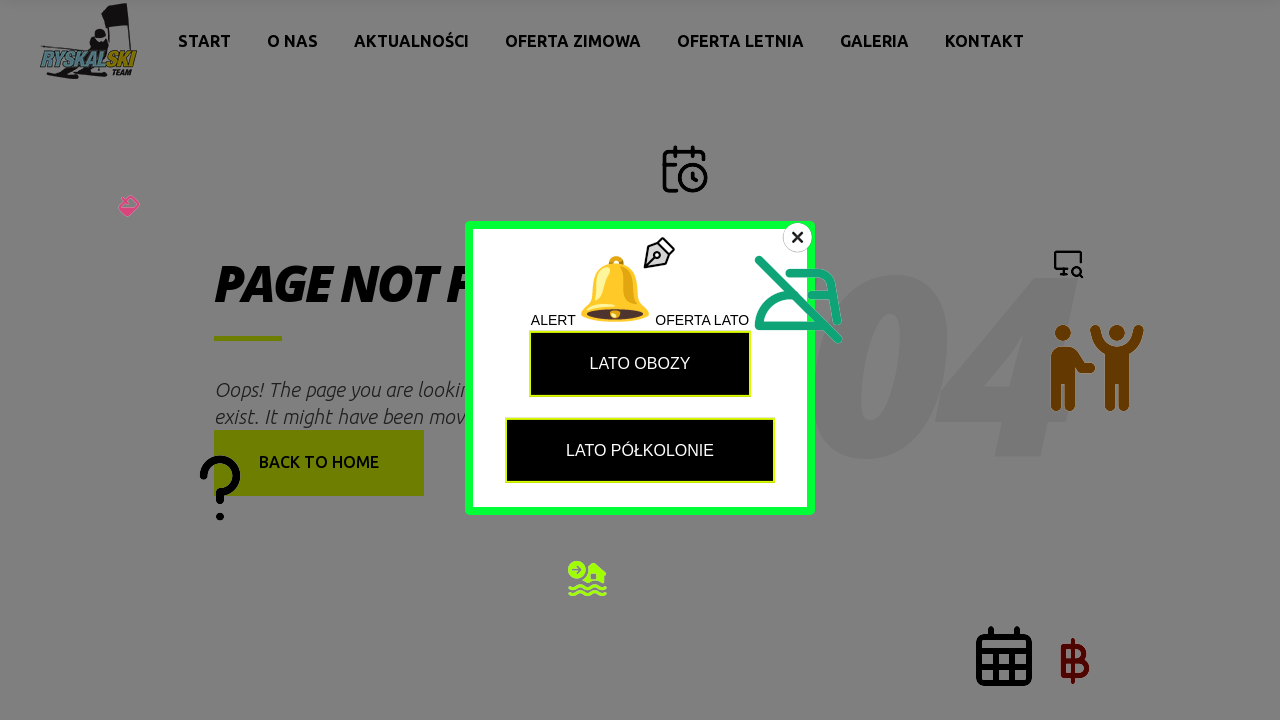  Describe the element at coordinates (684, 169) in the screenshot. I see `schedule an event or appointment` at that location.